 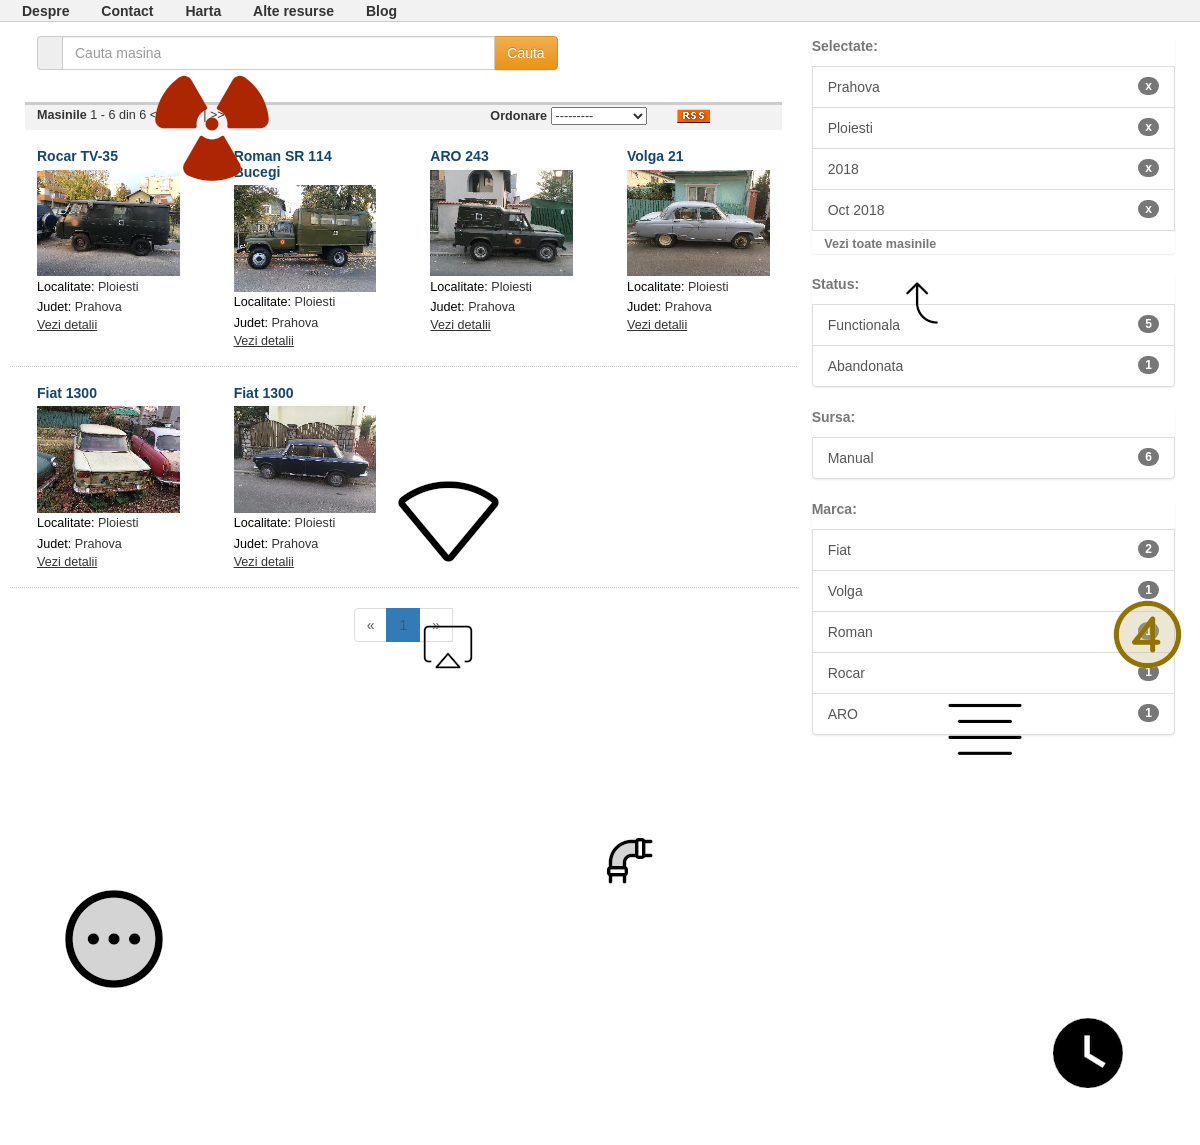 I want to click on no wifi signal available, so click(x=448, y=521).